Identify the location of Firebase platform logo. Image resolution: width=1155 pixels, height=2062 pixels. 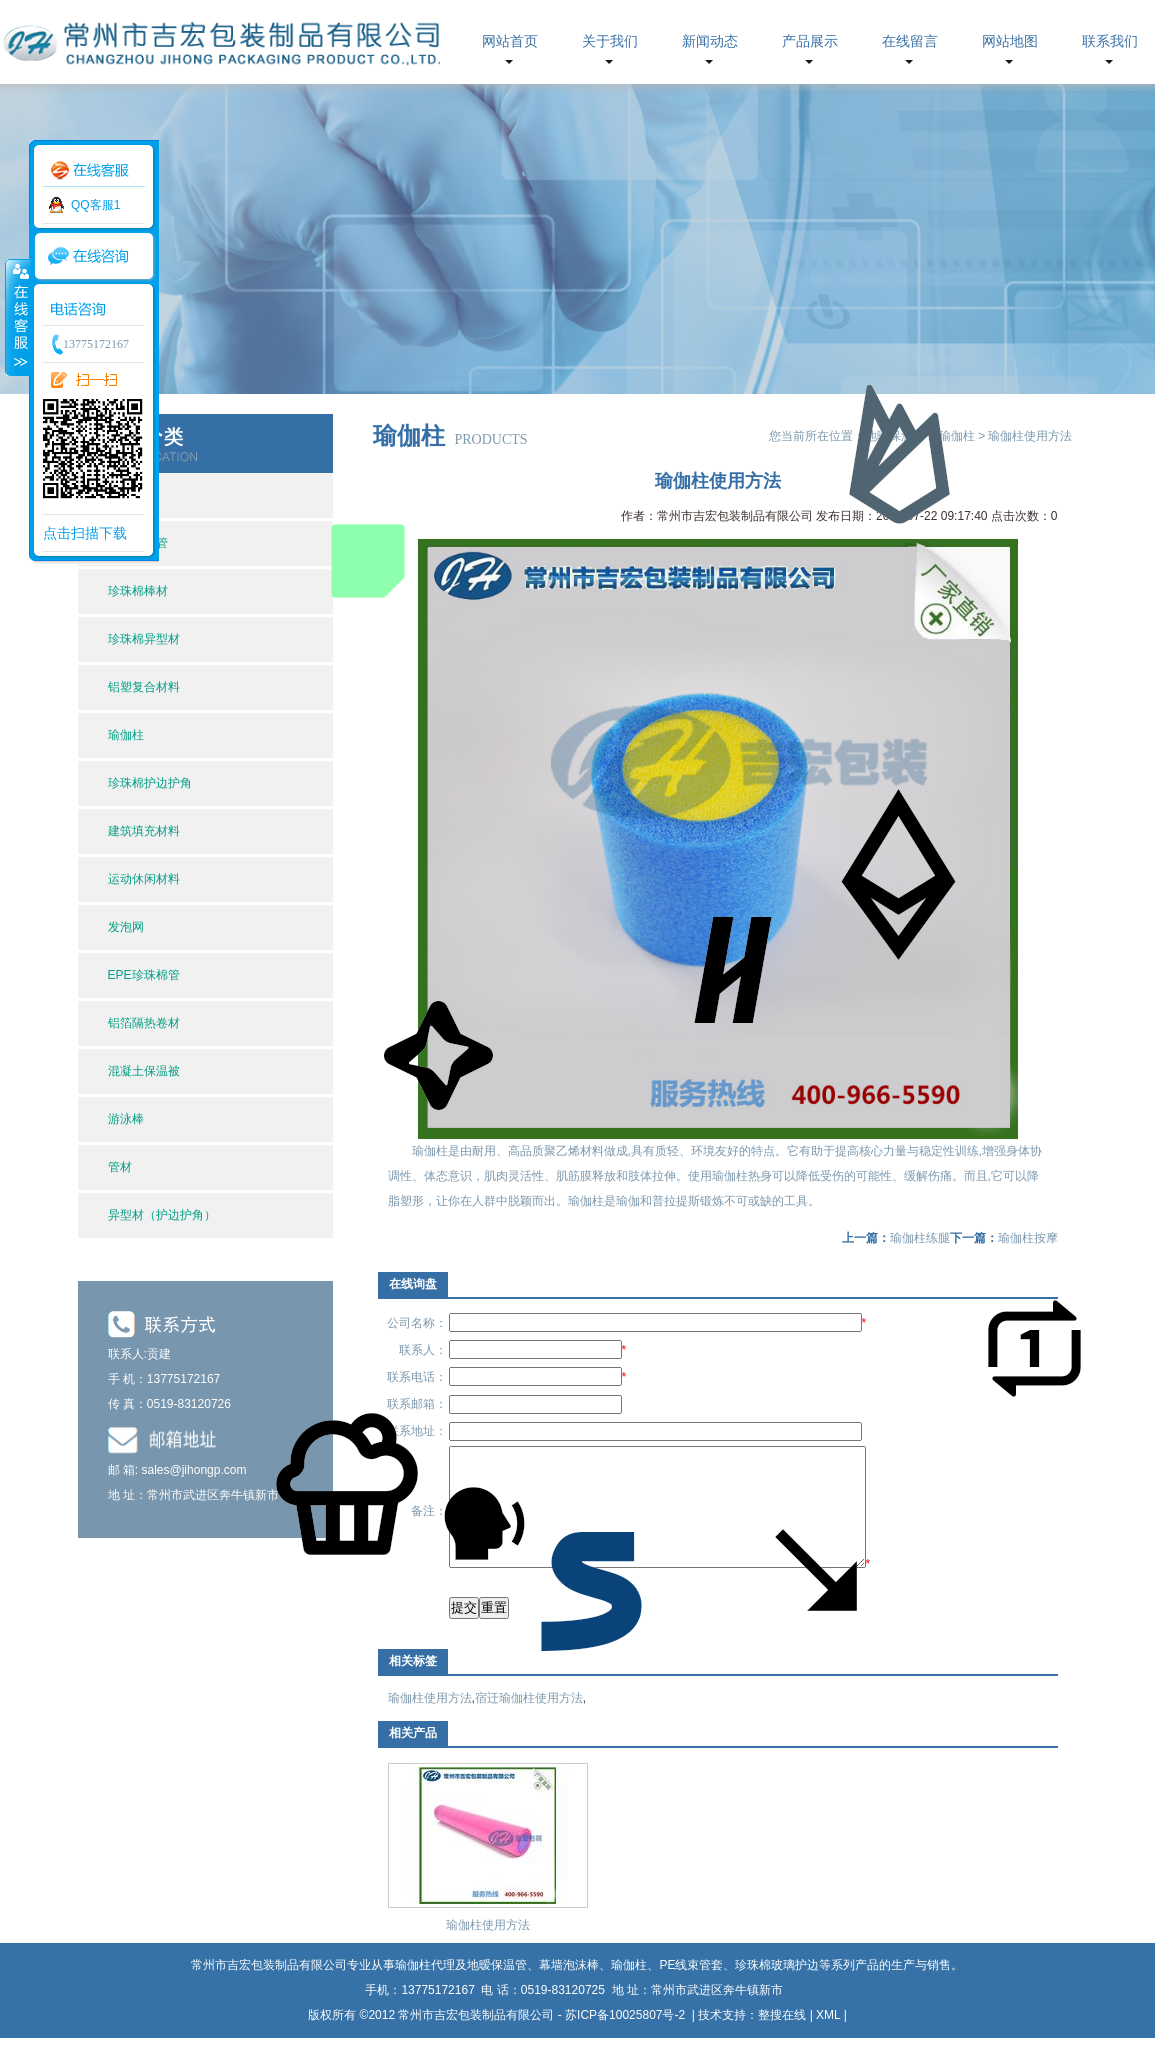
(899, 453).